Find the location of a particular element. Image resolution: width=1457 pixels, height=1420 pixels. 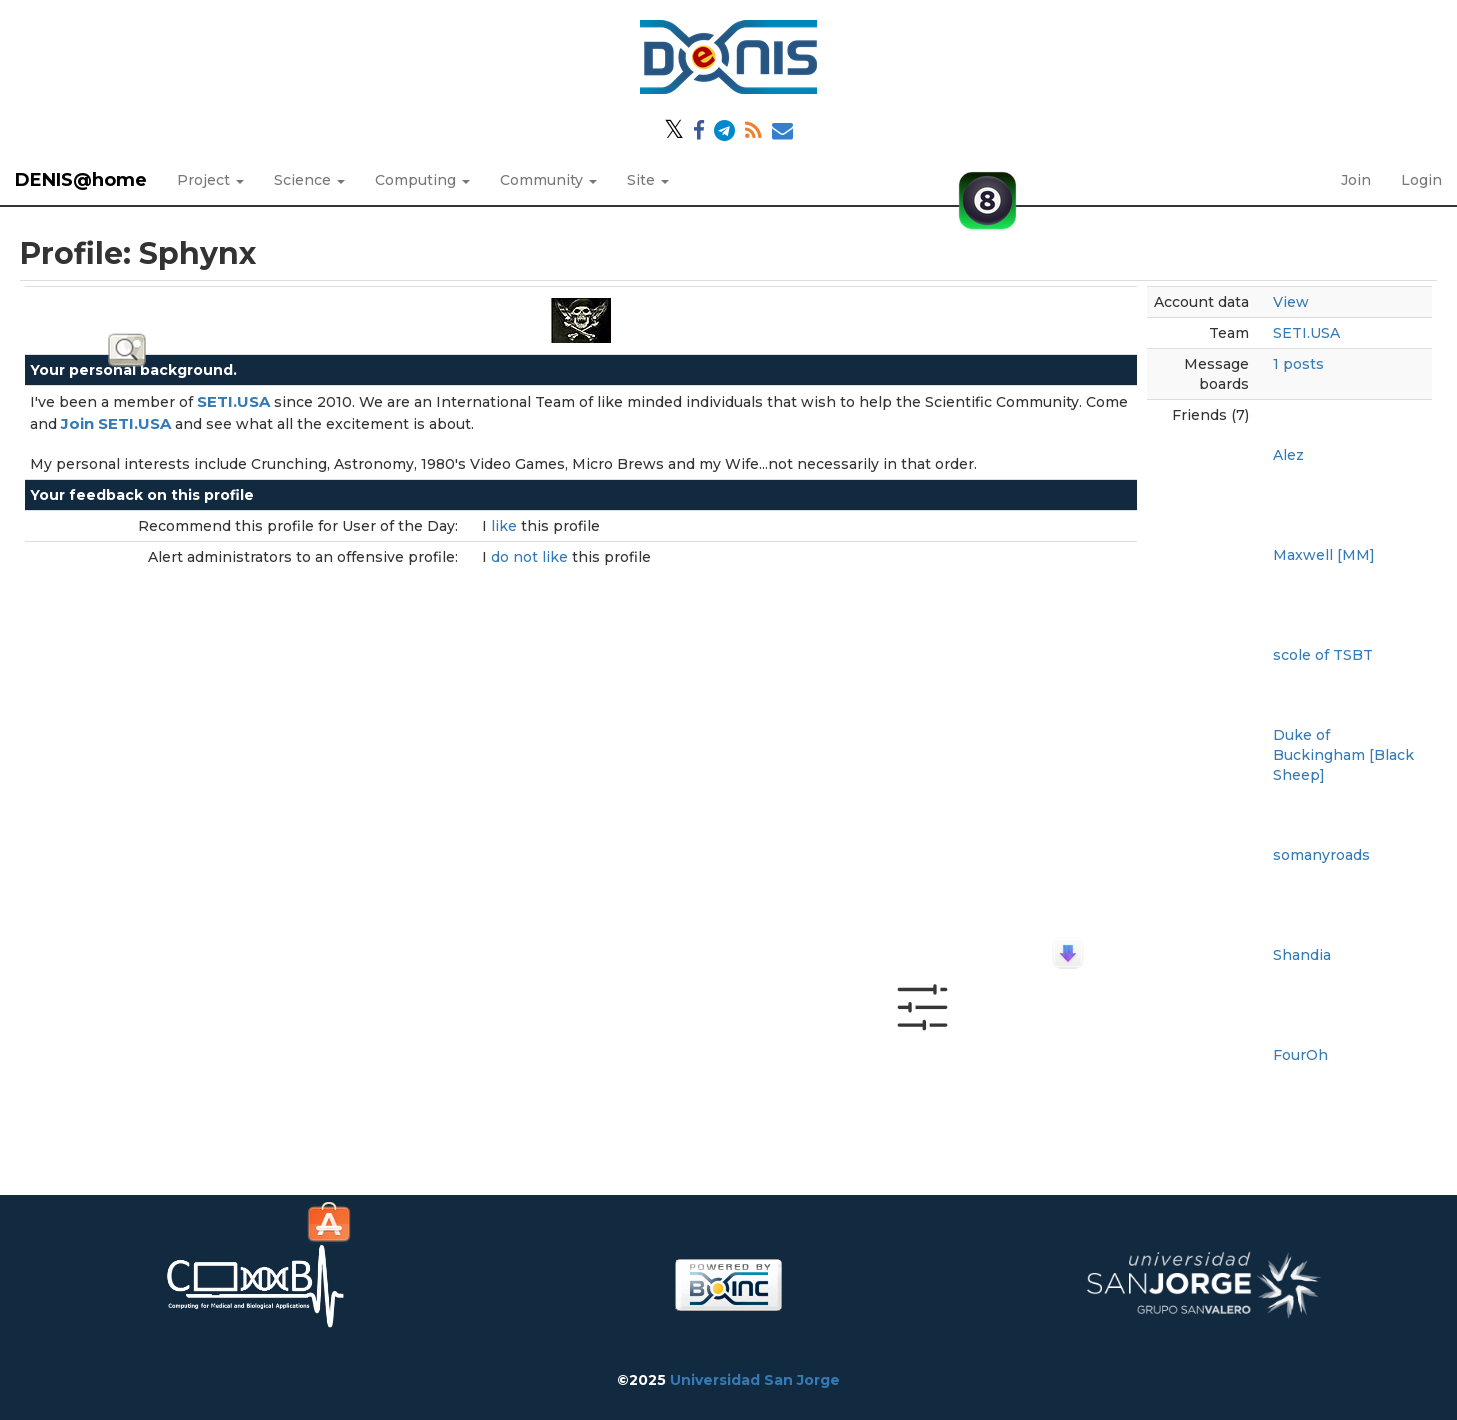

open clairvoyant magic 8-ball fortune telling app is located at coordinates (987, 200).